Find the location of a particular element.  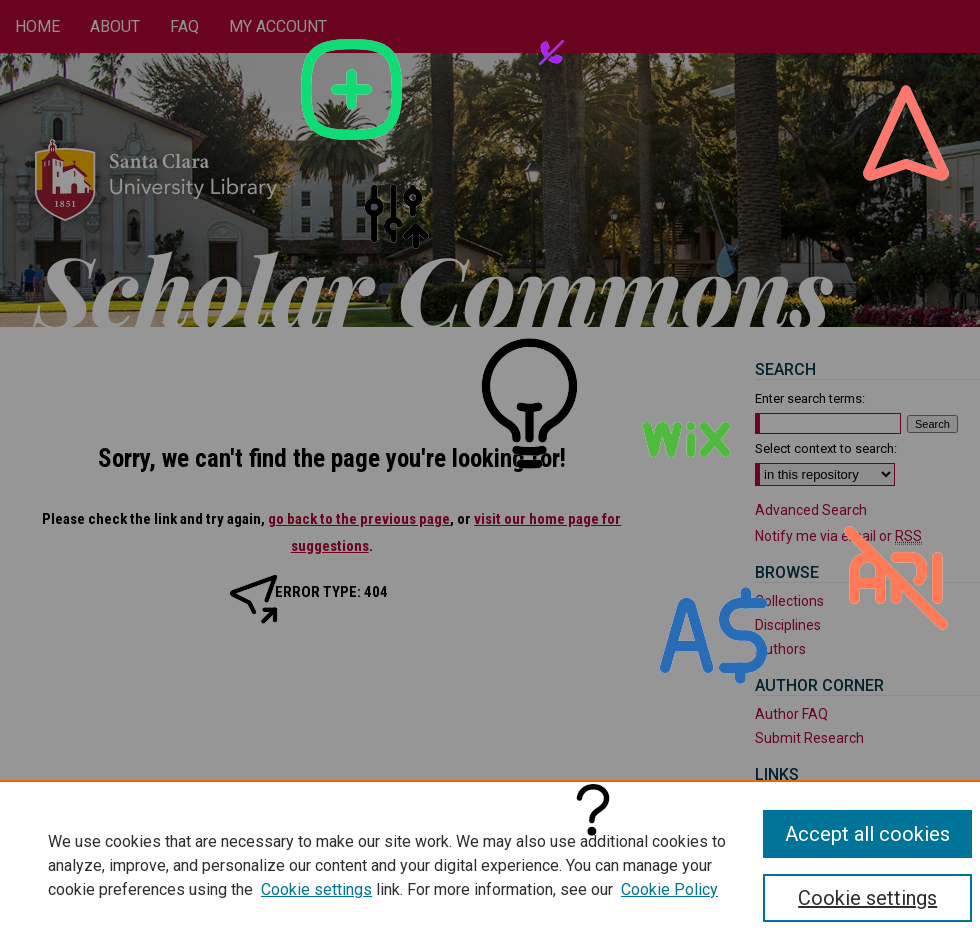

add a new item is located at coordinates (351, 89).